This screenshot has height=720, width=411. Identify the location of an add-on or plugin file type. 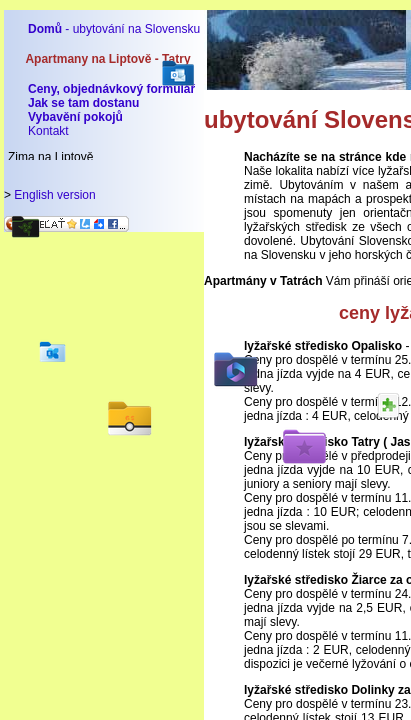
(388, 405).